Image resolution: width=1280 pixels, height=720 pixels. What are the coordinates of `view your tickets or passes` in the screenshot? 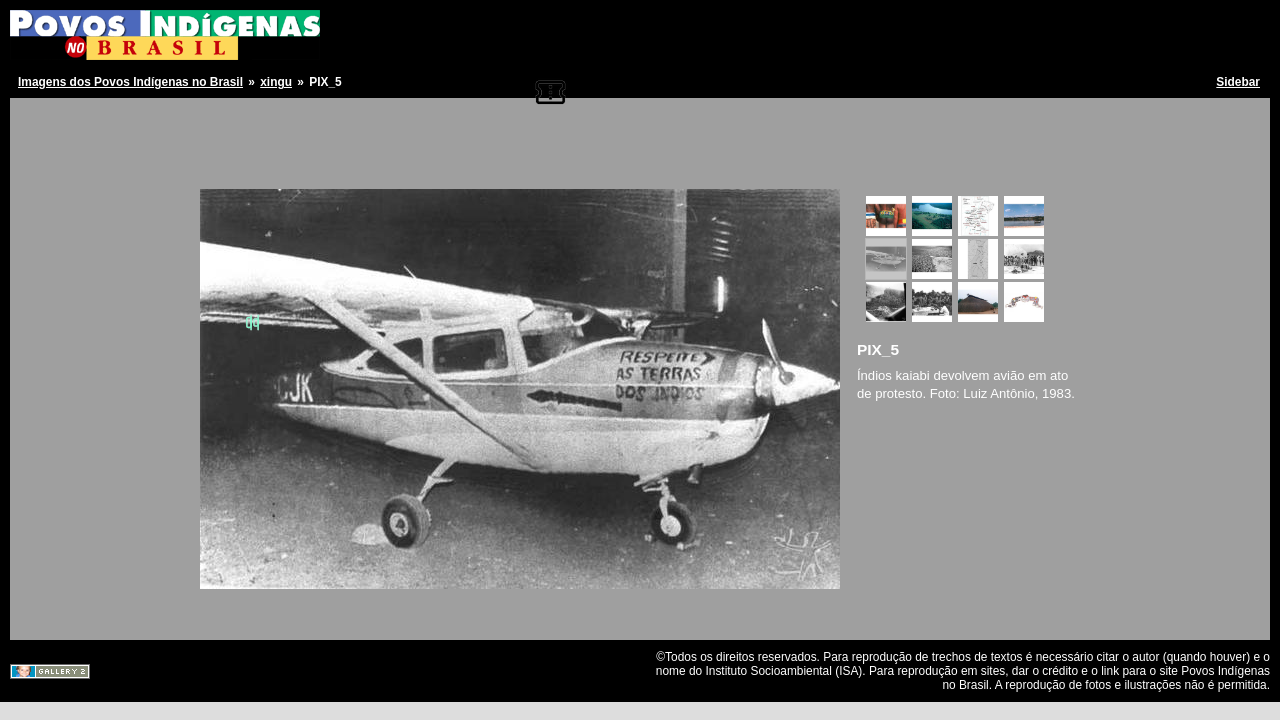 It's located at (550, 92).